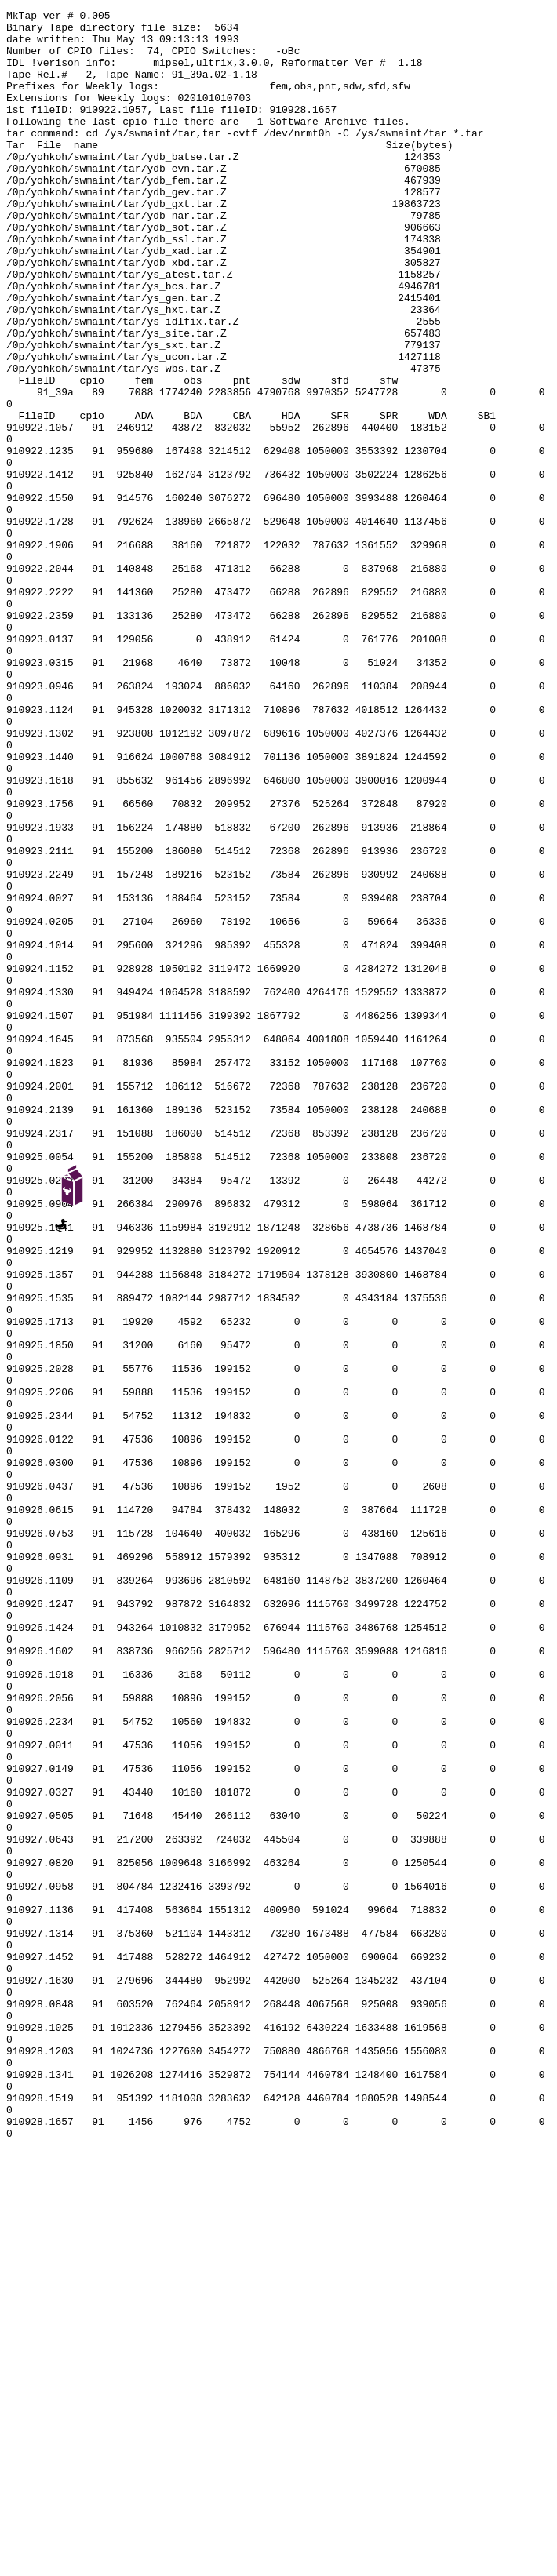 The width and height of the screenshot is (557, 2576). I want to click on decorative duck icon for game interface, so click(61, 1225).